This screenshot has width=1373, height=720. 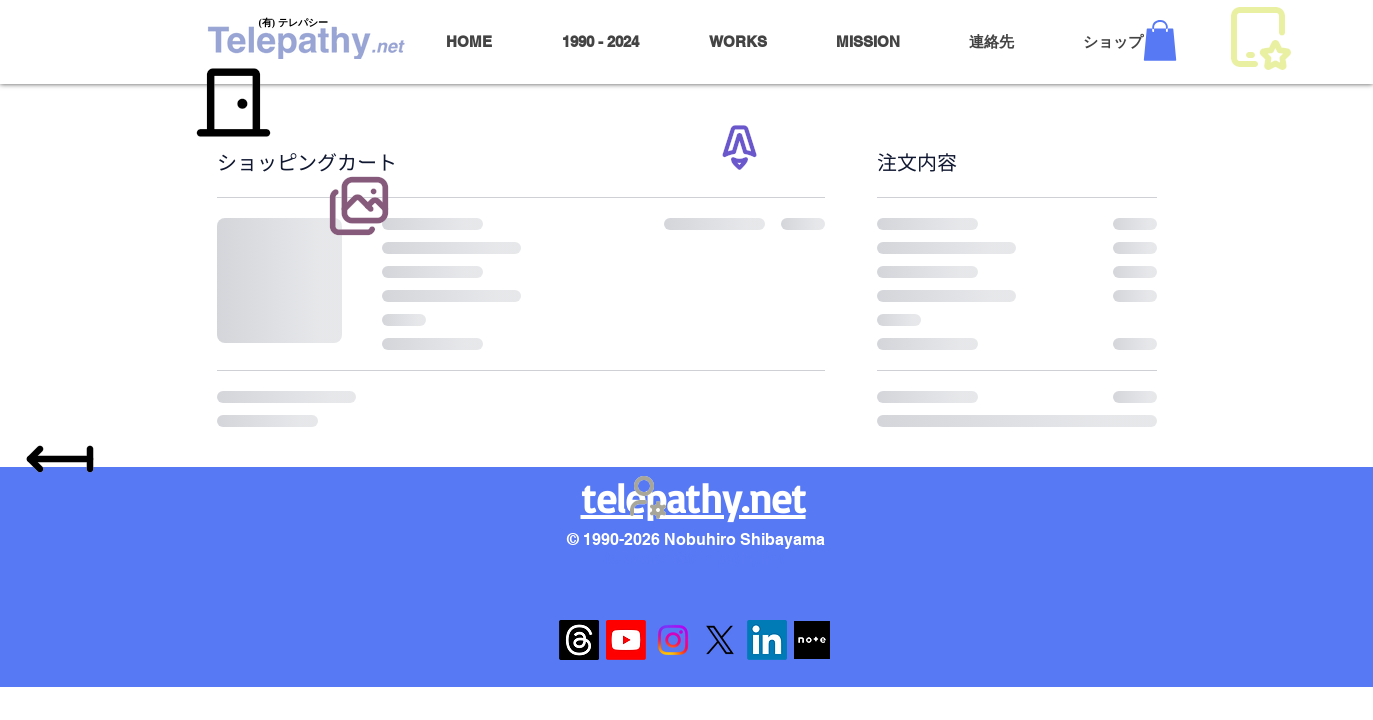 What do you see at coordinates (644, 496) in the screenshot?
I see `access user settings or preferences` at bounding box center [644, 496].